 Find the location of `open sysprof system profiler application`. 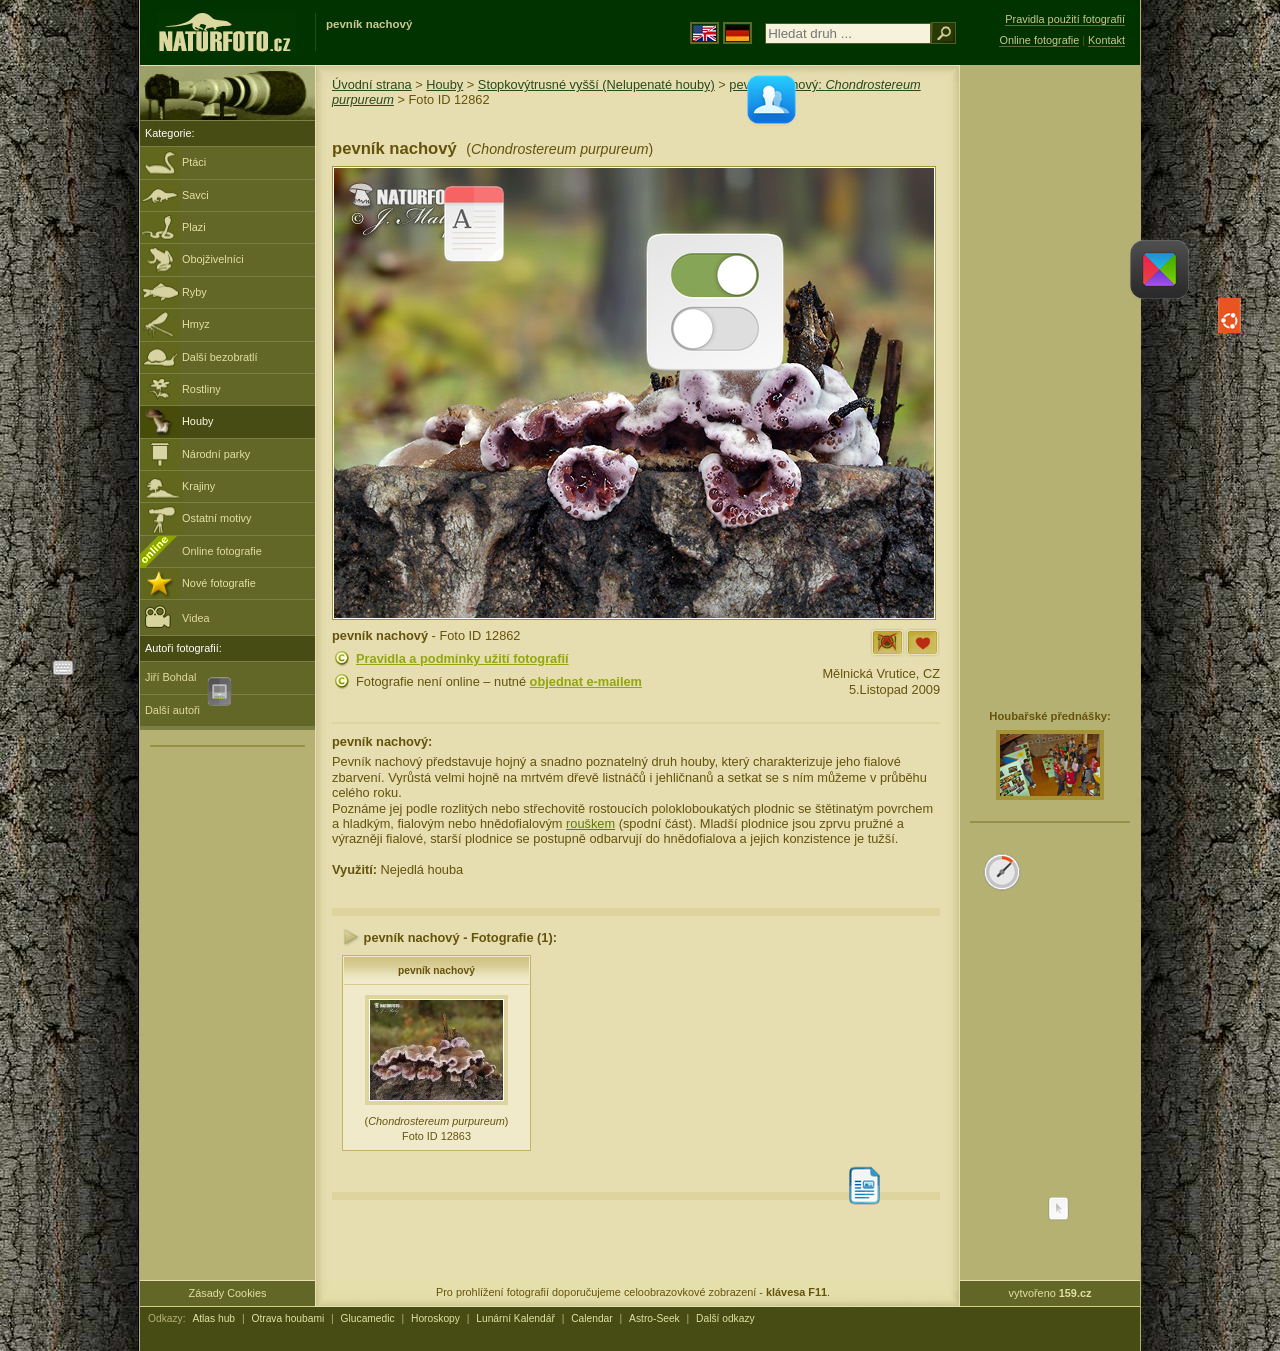

open sysprof system profiler application is located at coordinates (1002, 872).